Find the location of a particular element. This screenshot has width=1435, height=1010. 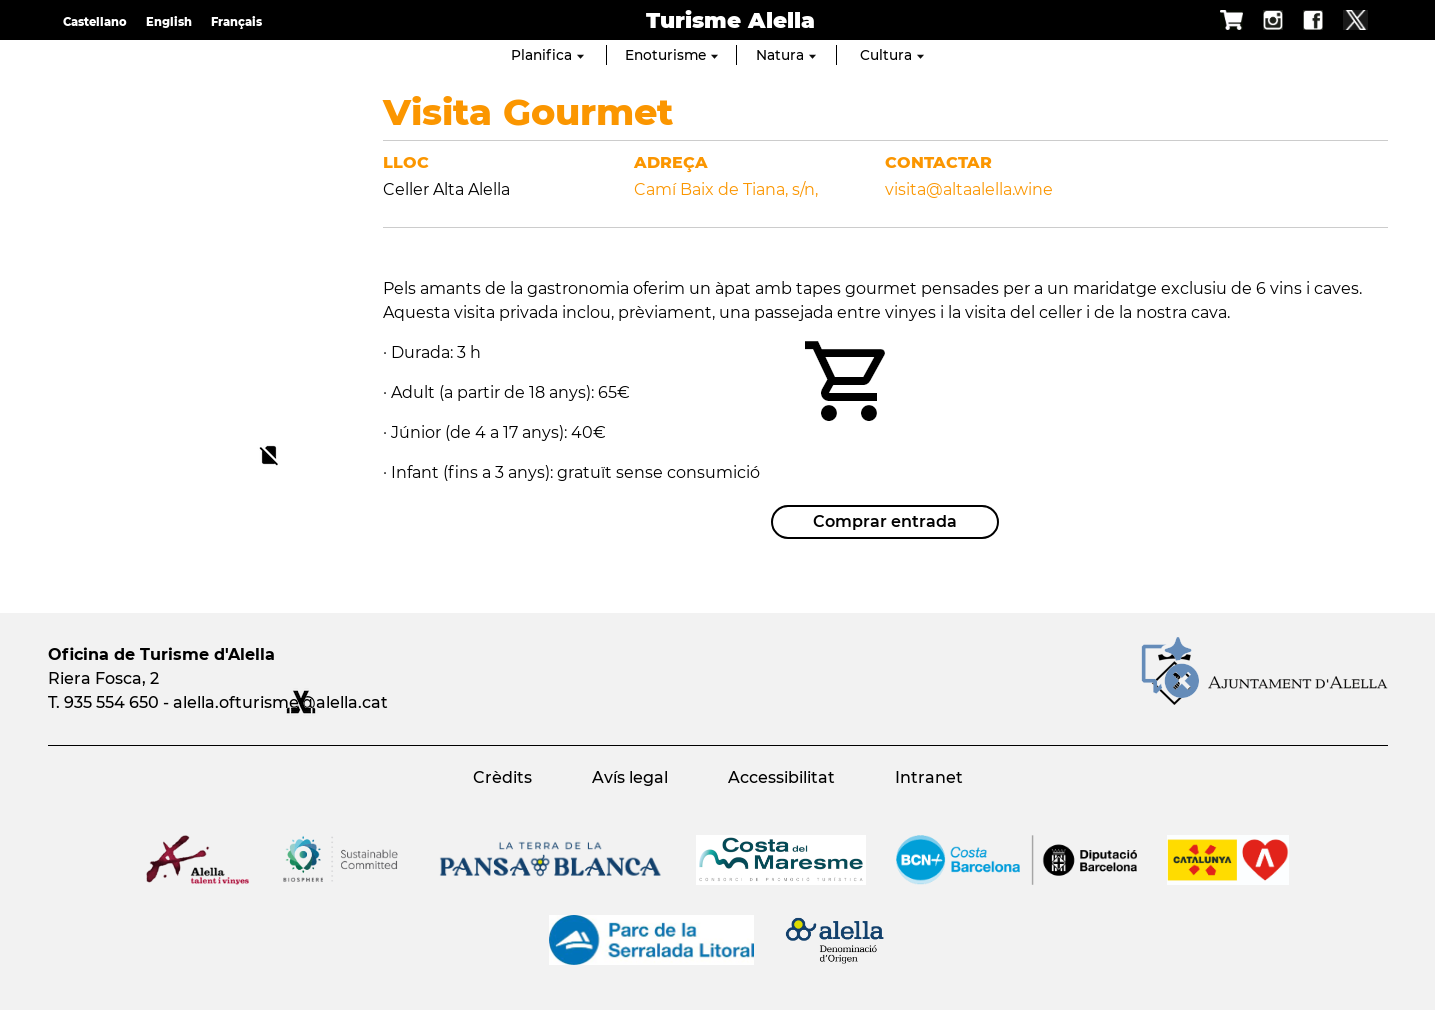

view hockey sports content is located at coordinates (301, 702).